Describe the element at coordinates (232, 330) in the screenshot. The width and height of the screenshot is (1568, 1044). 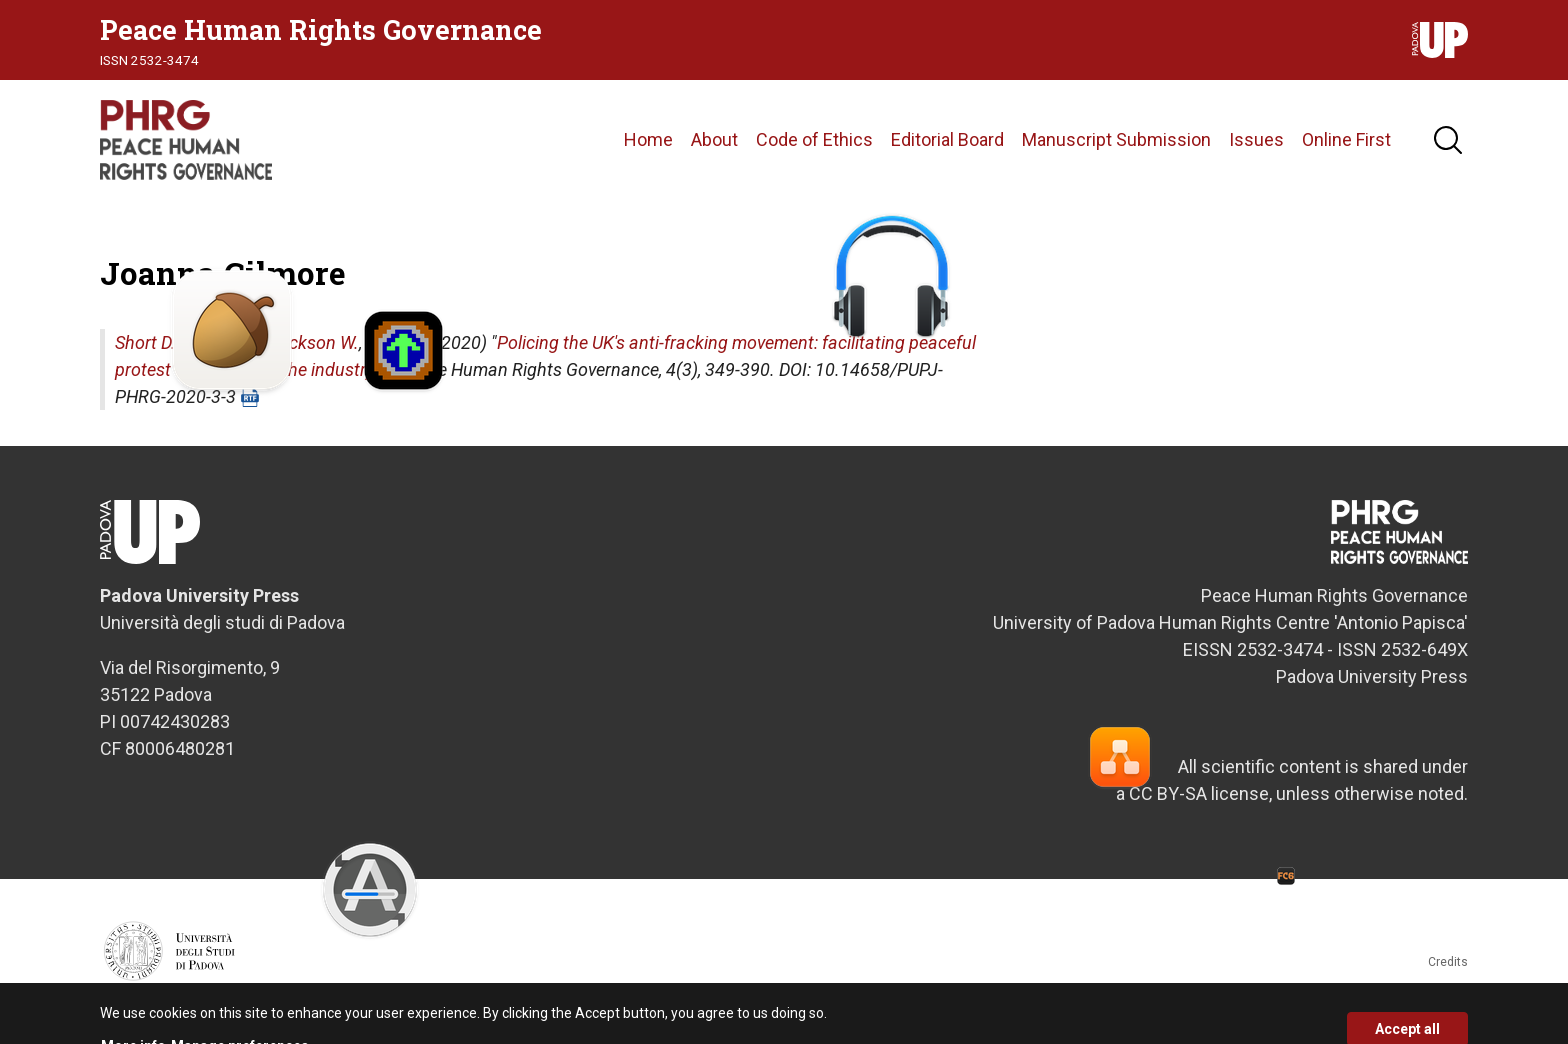
I see `open nutstore cloud storage app` at that location.